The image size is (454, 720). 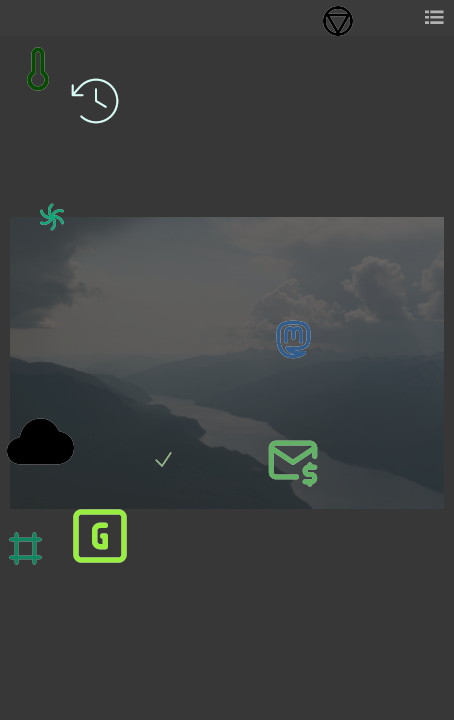 I want to click on confirm or submit an action, so click(x=163, y=459).